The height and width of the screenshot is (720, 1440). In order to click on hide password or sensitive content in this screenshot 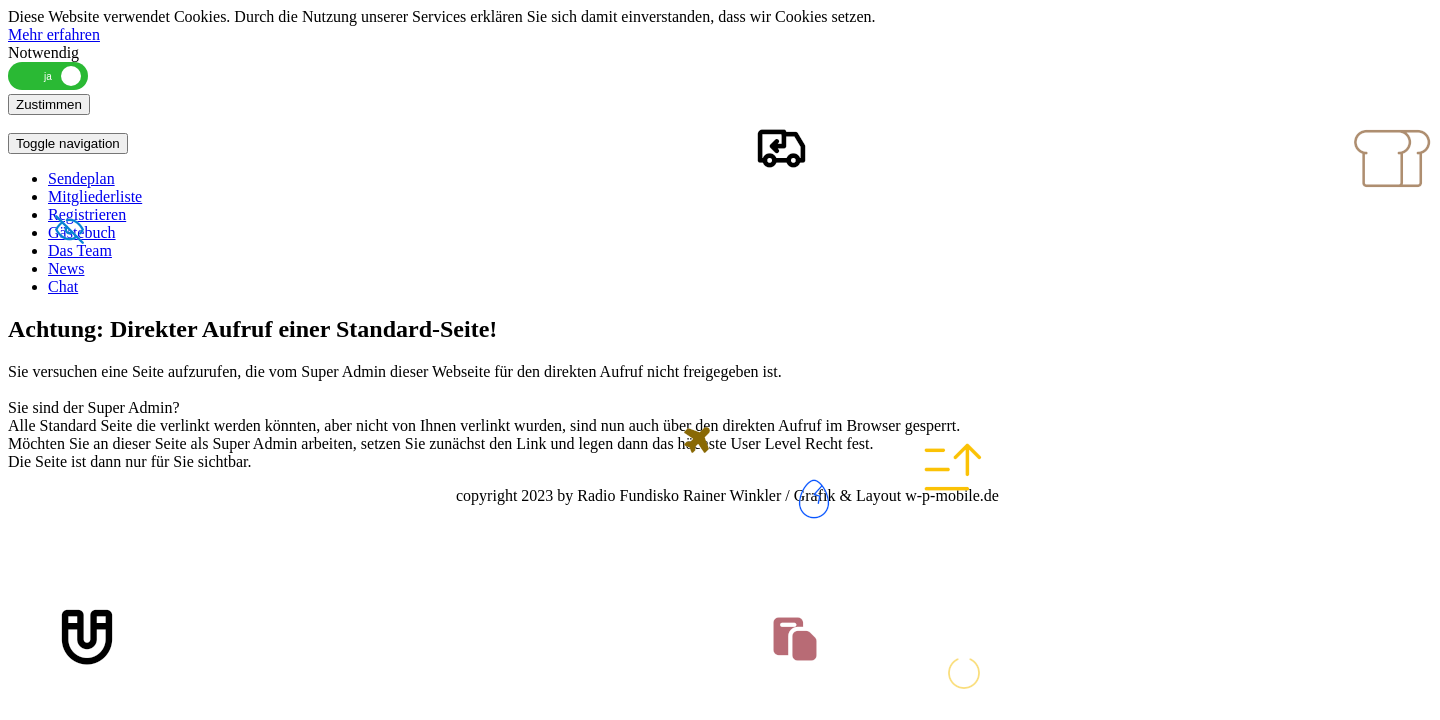, I will do `click(69, 229)`.